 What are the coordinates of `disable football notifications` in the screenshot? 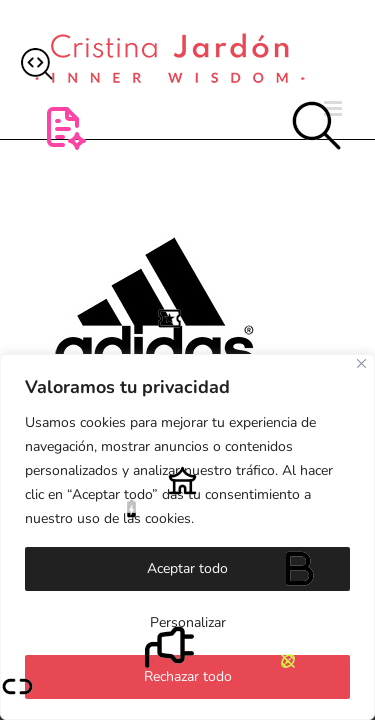 It's located at (288, 661).